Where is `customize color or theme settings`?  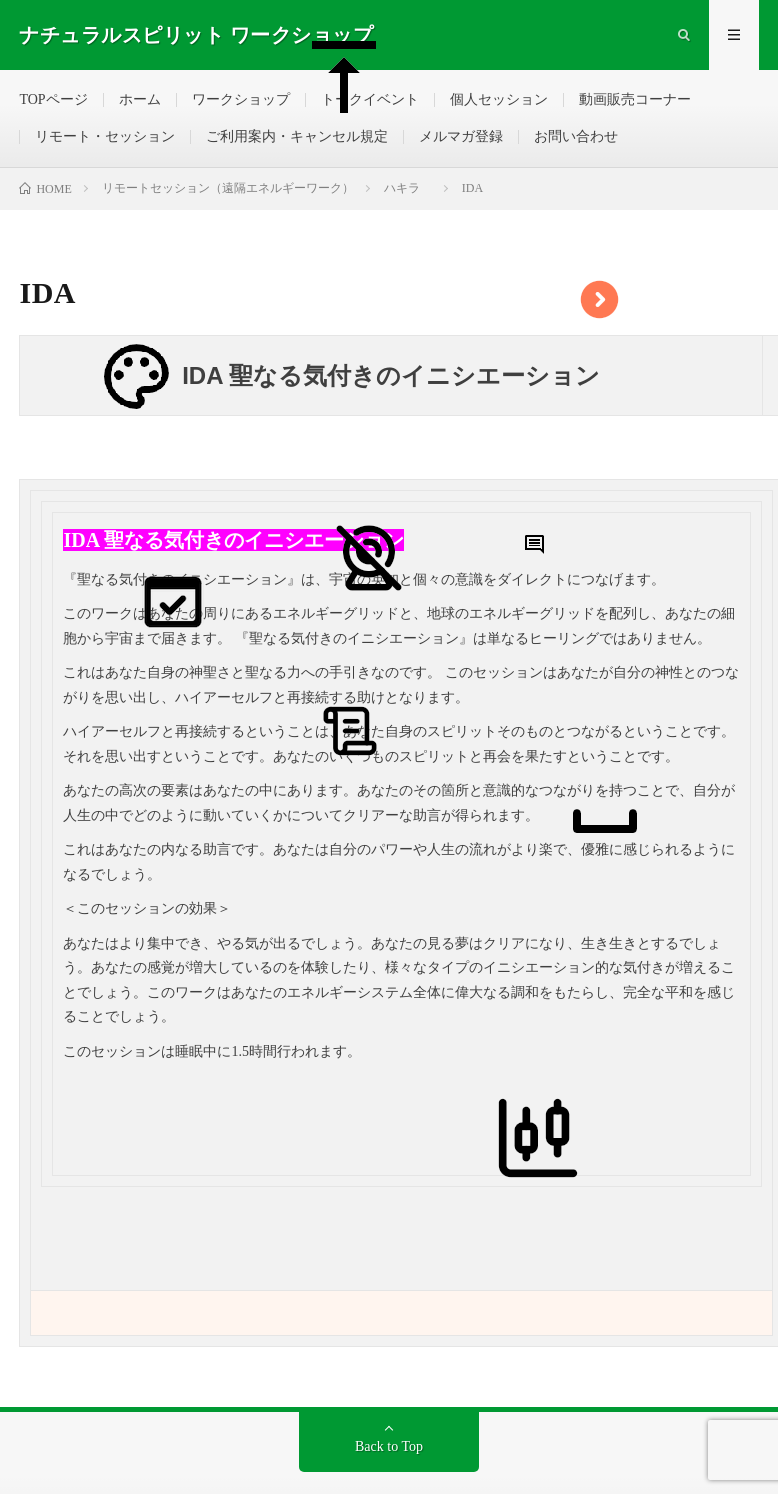 customize color or theme settings is located at coordinates (136, 376).